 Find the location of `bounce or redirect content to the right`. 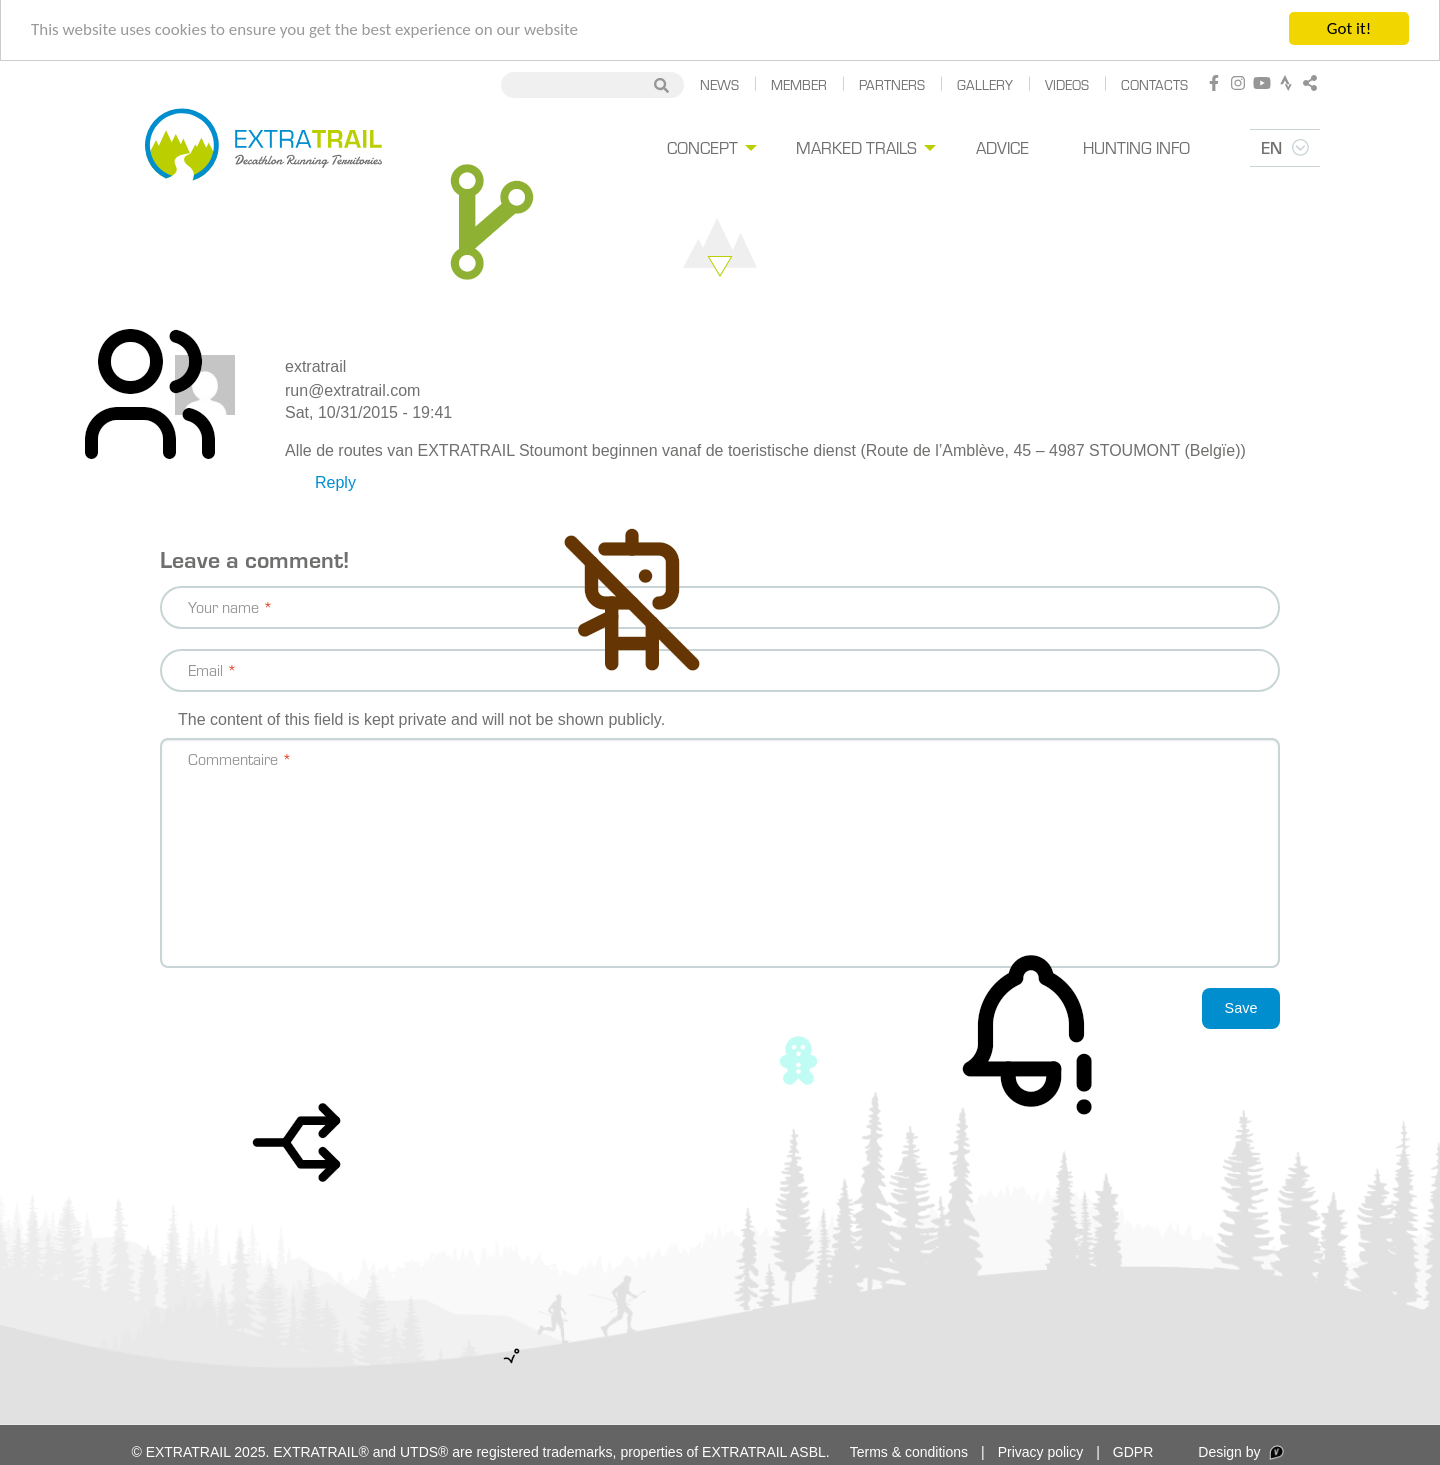

bounce or redirect content to the right is located at coordinates (511, 1355).